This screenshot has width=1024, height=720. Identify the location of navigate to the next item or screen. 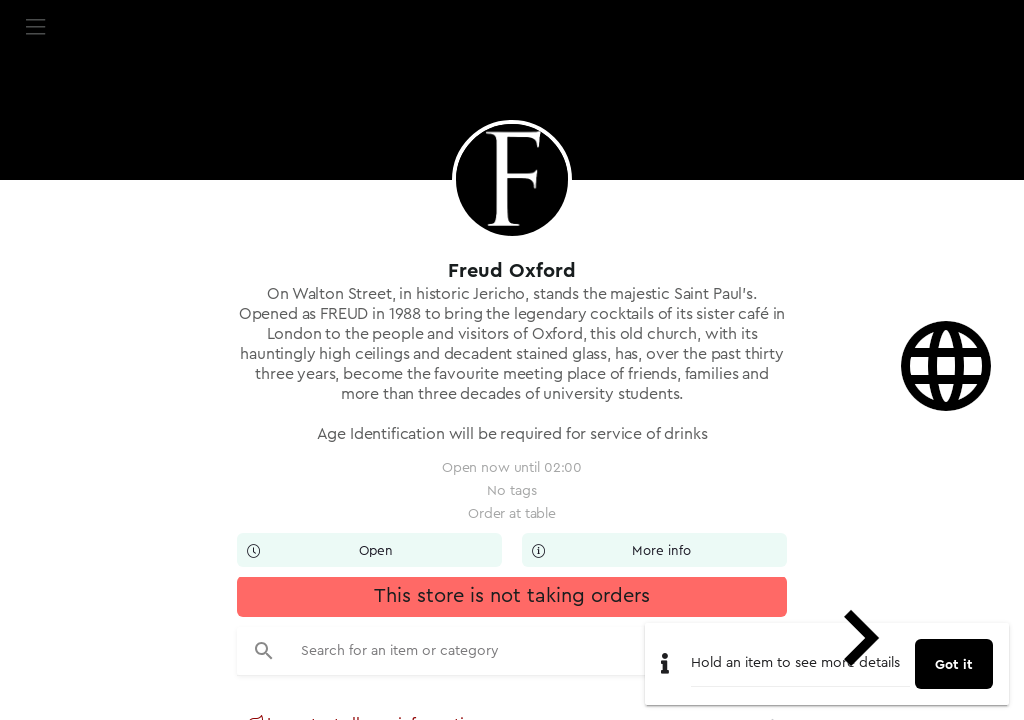
(861, 638).